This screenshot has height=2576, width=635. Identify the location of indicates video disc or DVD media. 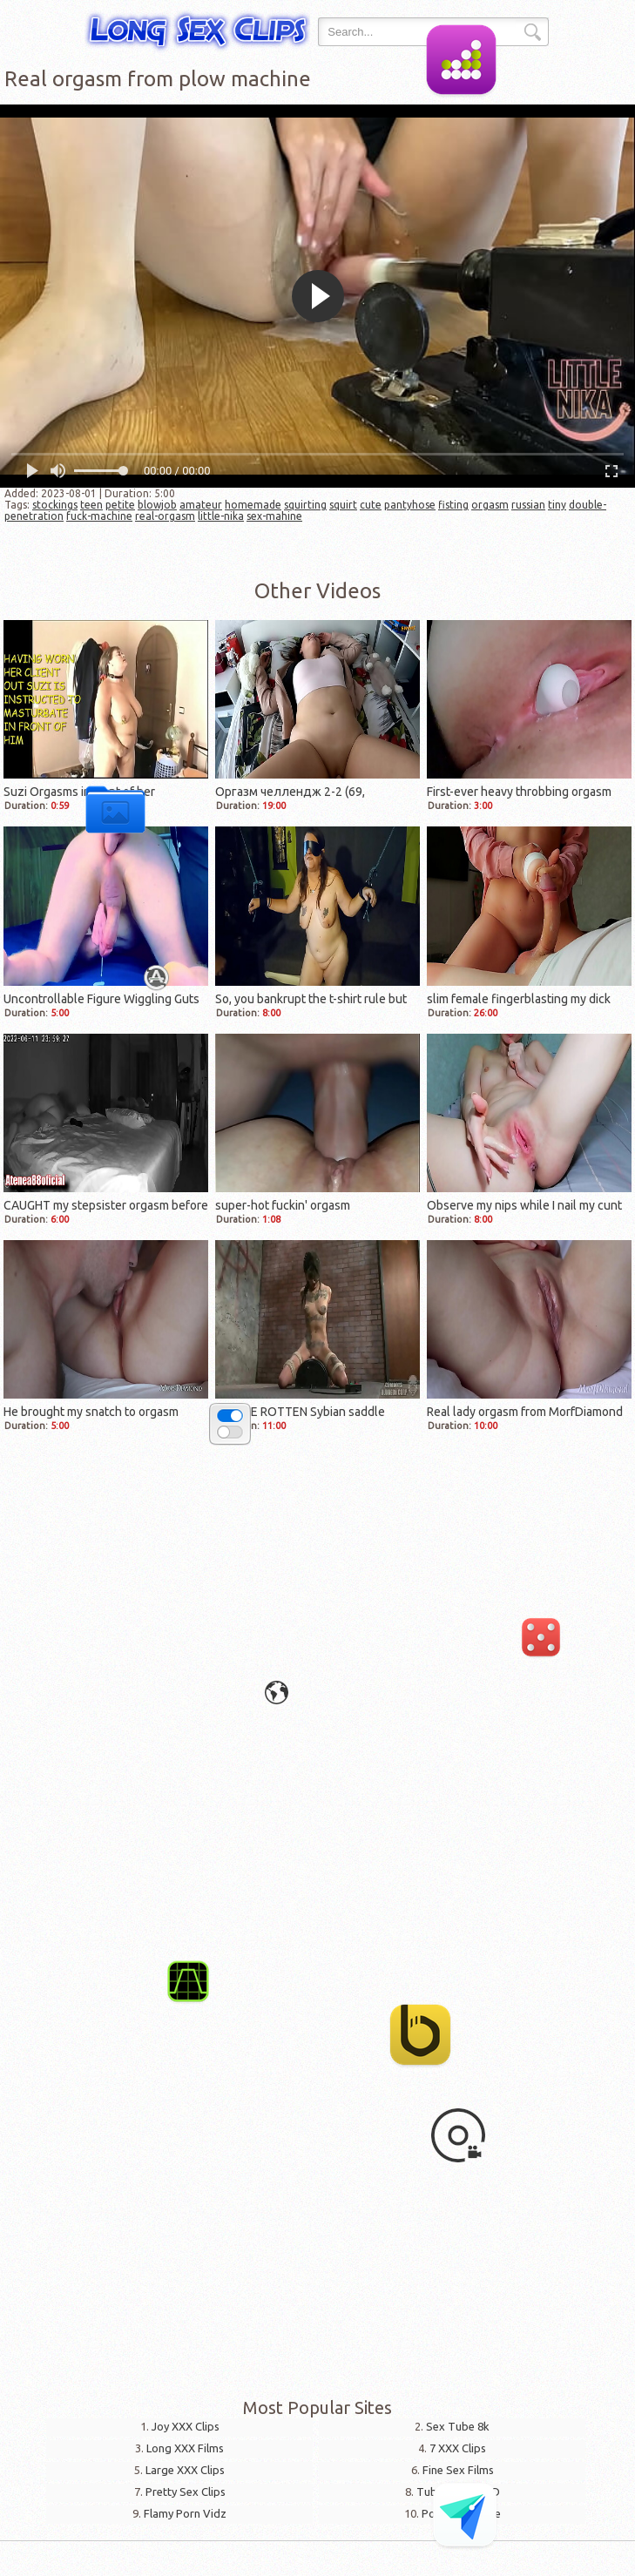
(458, 2135).